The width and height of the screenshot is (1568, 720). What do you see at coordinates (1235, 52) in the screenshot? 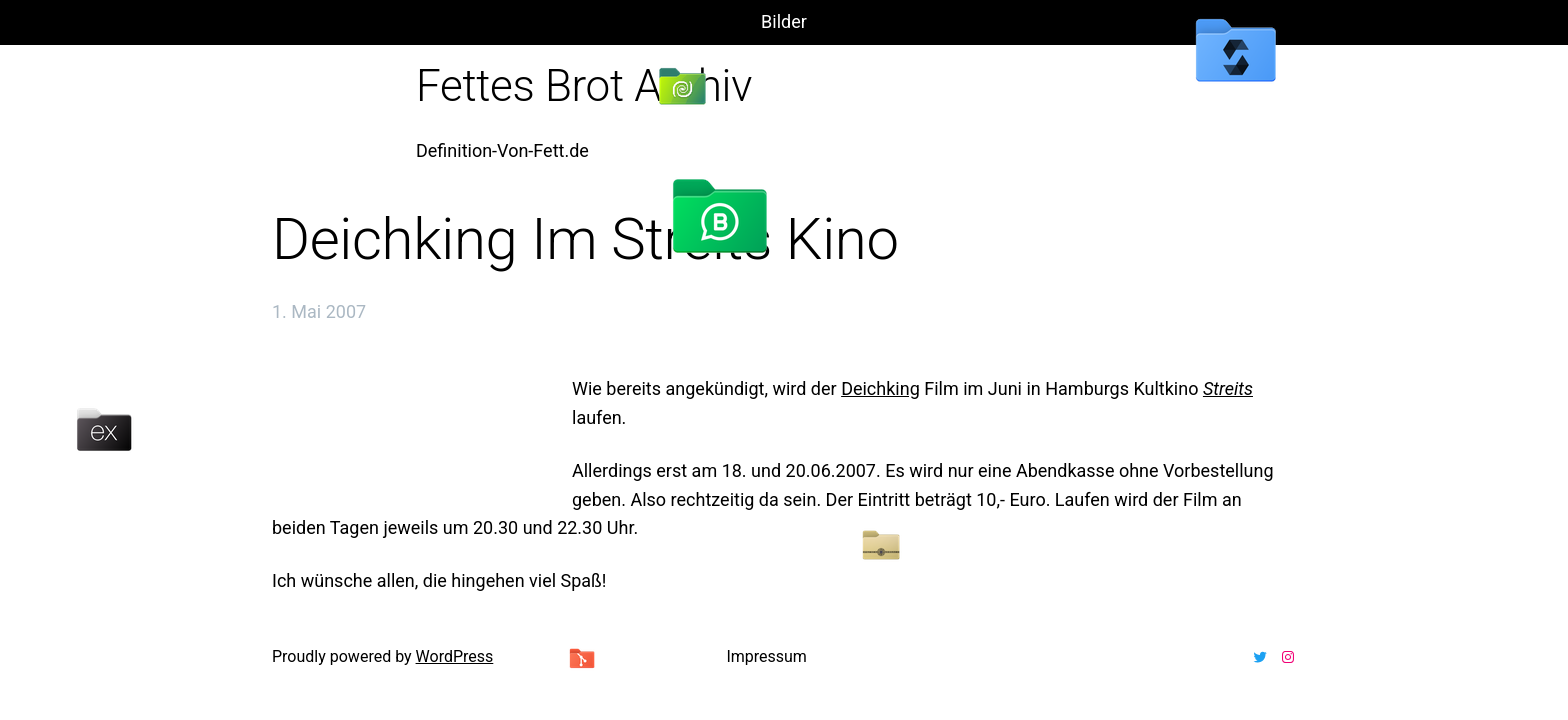
I see `folder containing solidity smart contract files` at bounding box center [1235, 52].